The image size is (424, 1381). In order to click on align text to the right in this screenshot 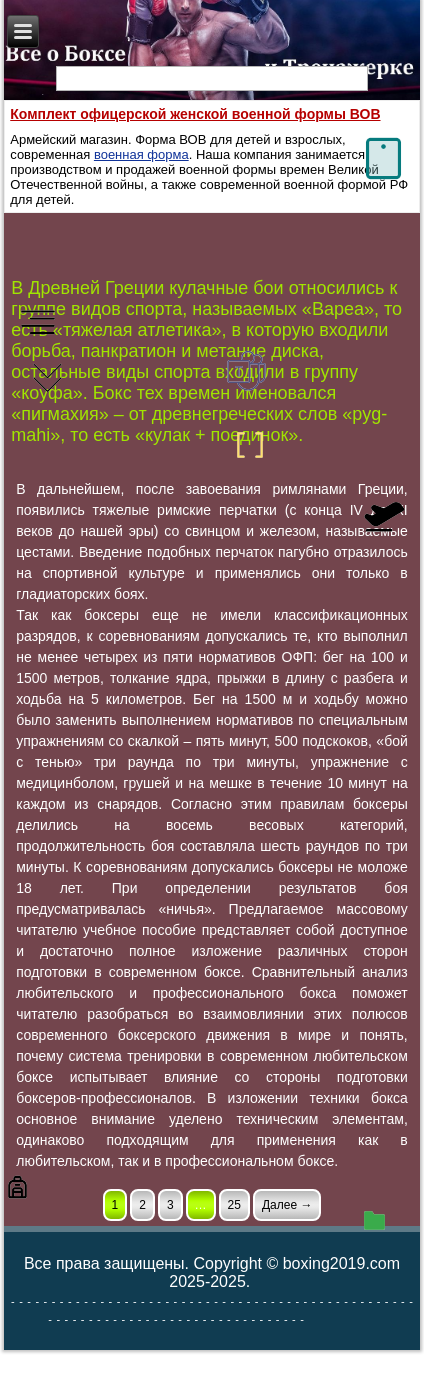, I will do `click(38, 323)`.